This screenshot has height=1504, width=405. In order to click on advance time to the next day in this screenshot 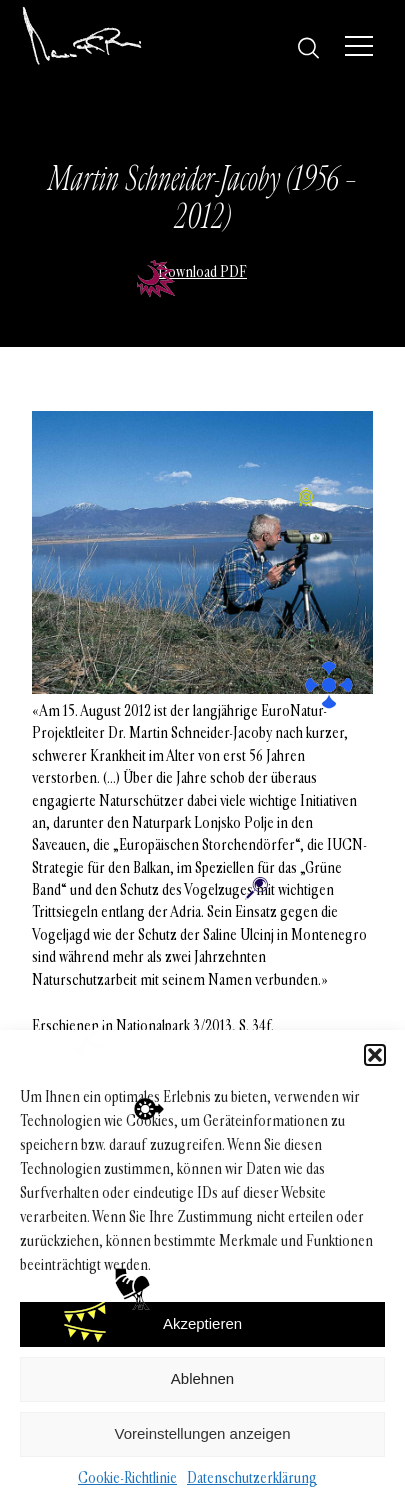, I will do `click(149, 1109)`.